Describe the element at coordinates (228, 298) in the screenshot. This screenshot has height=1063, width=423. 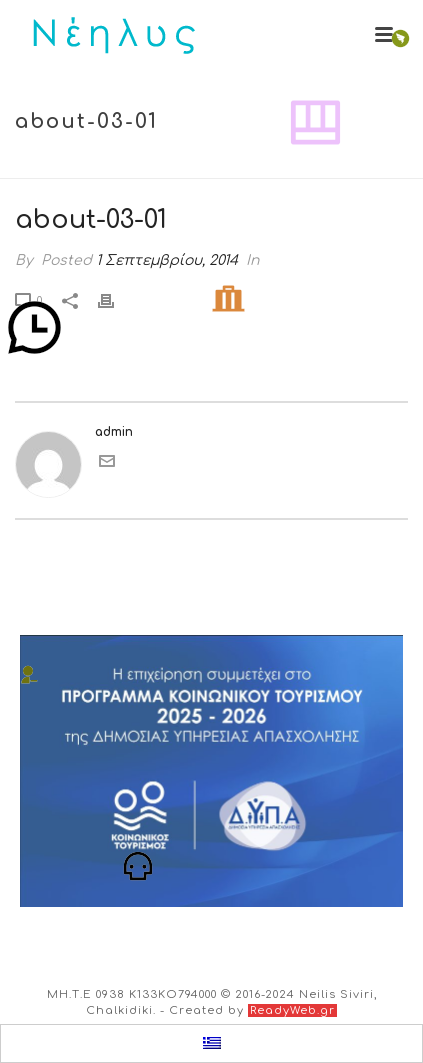
I see `find luggage deposit or storage facilities` at that location.